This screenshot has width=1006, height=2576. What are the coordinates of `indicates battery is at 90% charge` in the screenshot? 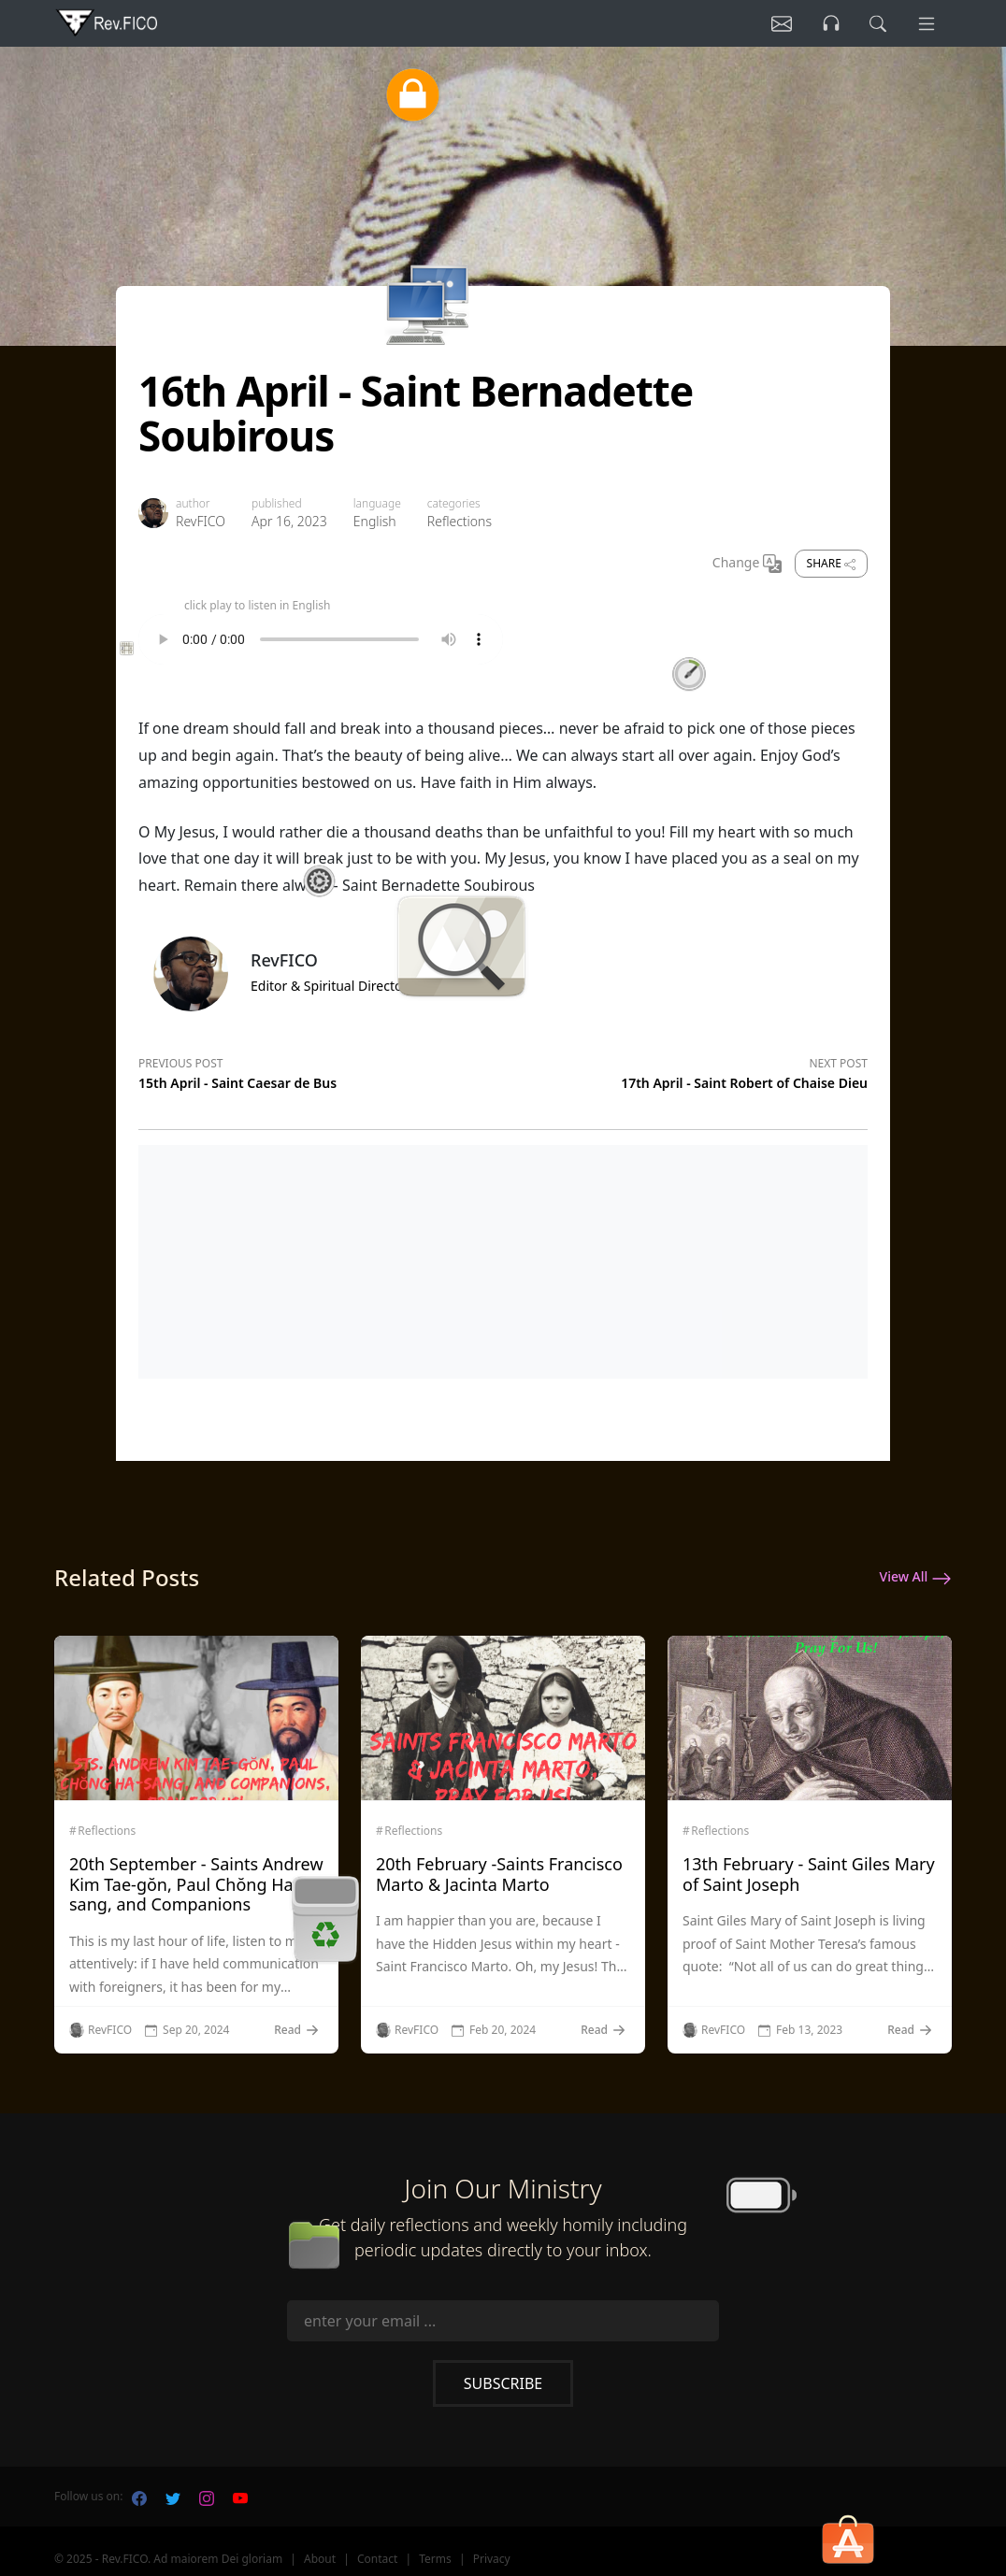 It's located at (761, 2195).